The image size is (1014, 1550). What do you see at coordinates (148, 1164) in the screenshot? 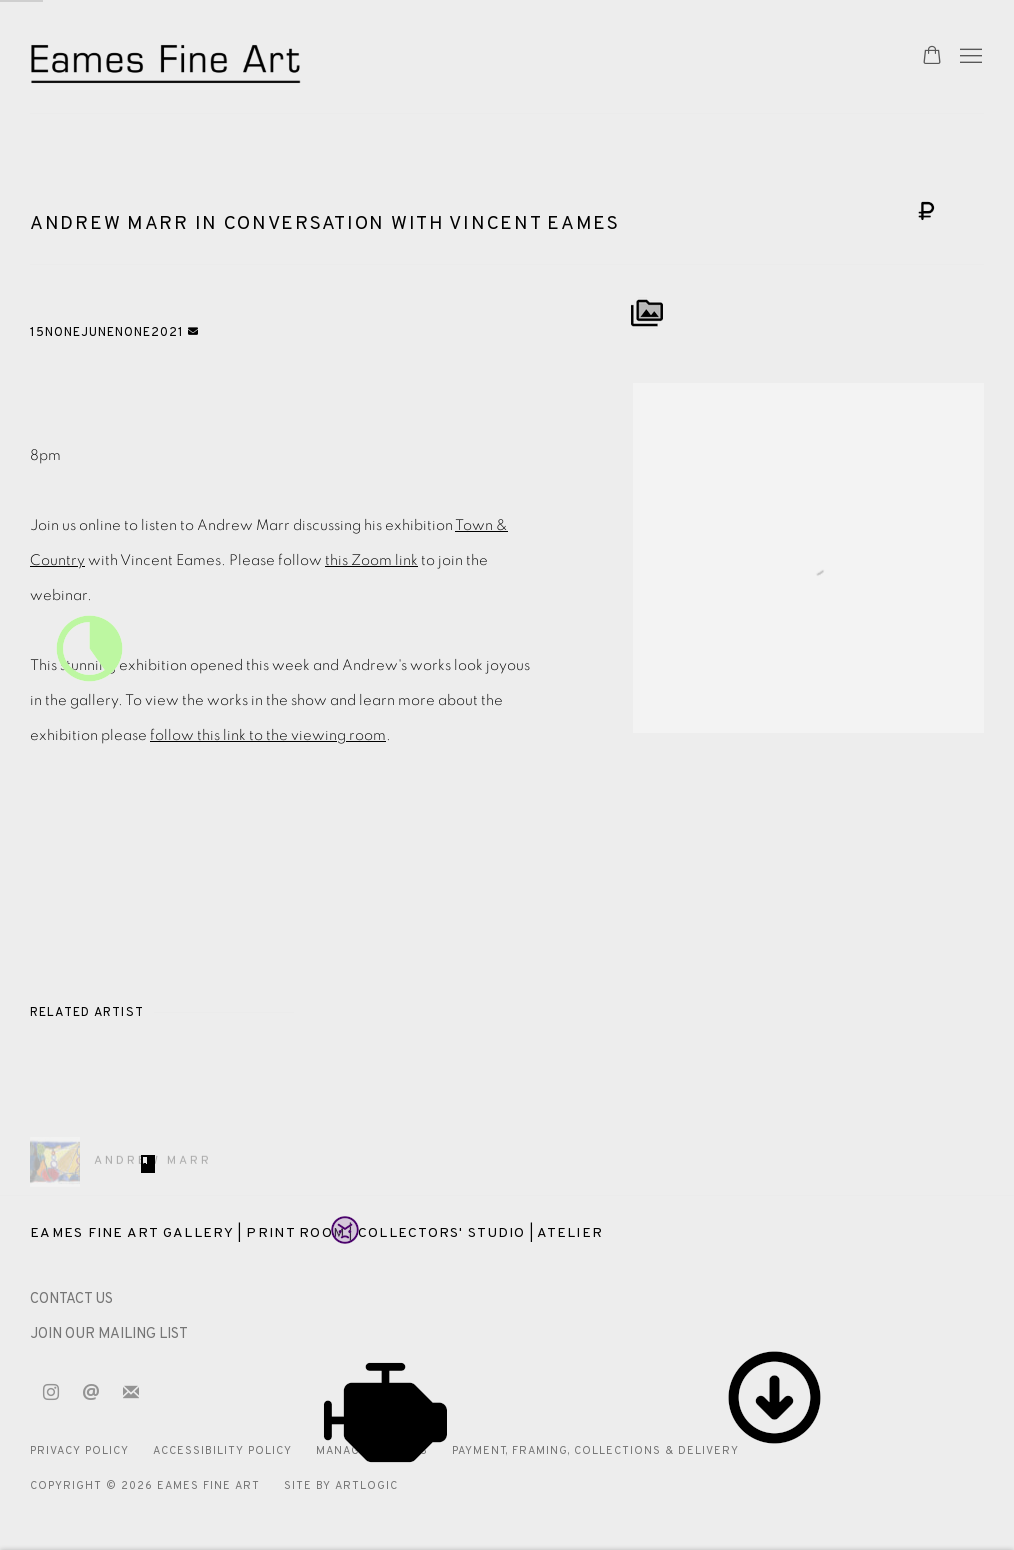
I see `open reading or ebook library` at bounding box center [148, 1164].